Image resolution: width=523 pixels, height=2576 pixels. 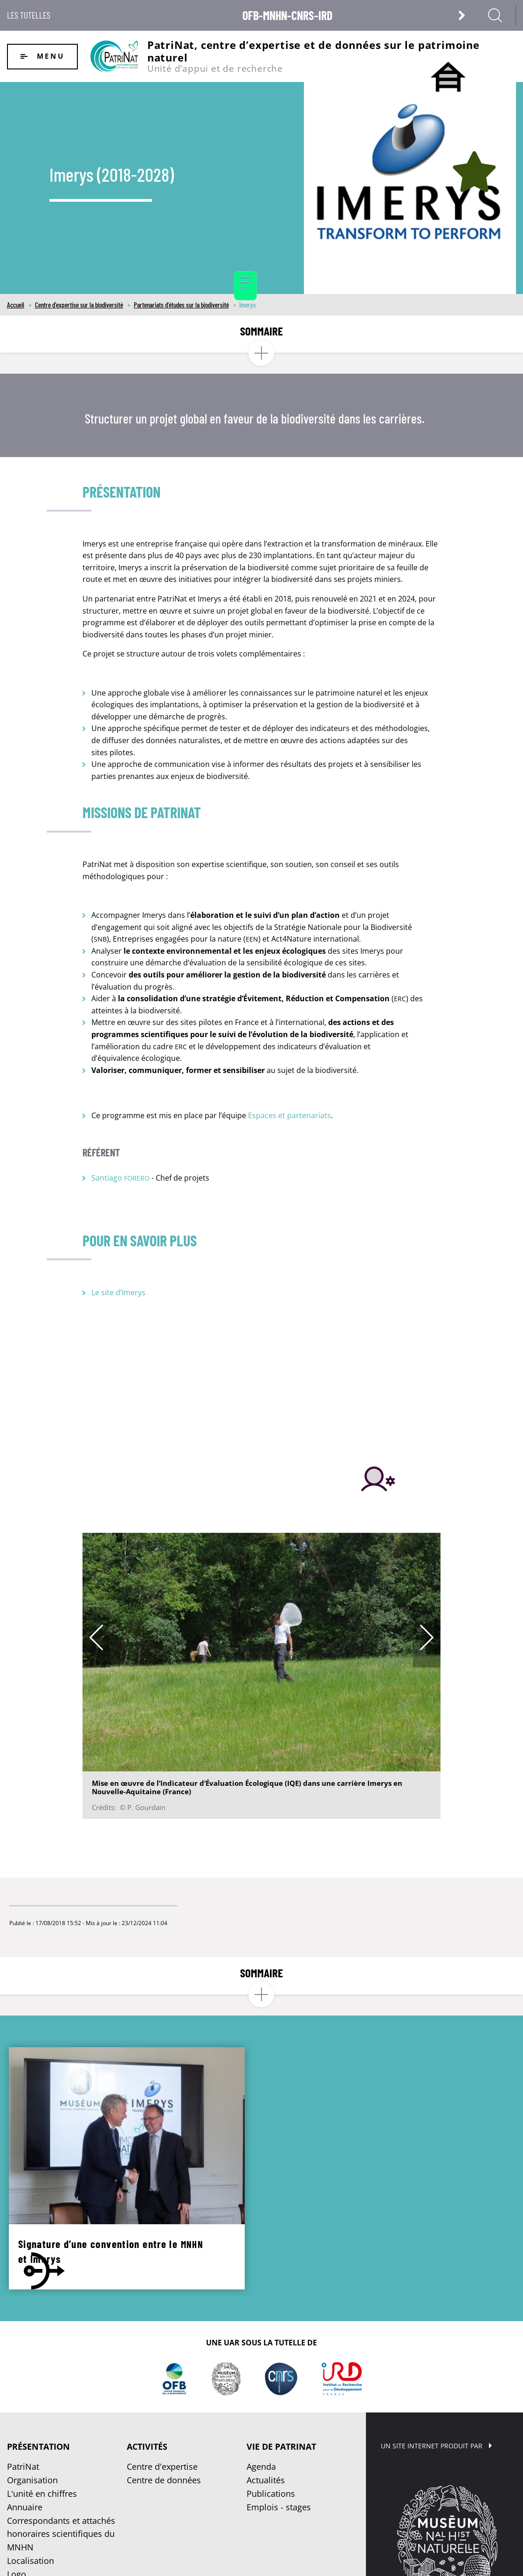 I want to click on mark item as favorite, so click(x=474, y=173).